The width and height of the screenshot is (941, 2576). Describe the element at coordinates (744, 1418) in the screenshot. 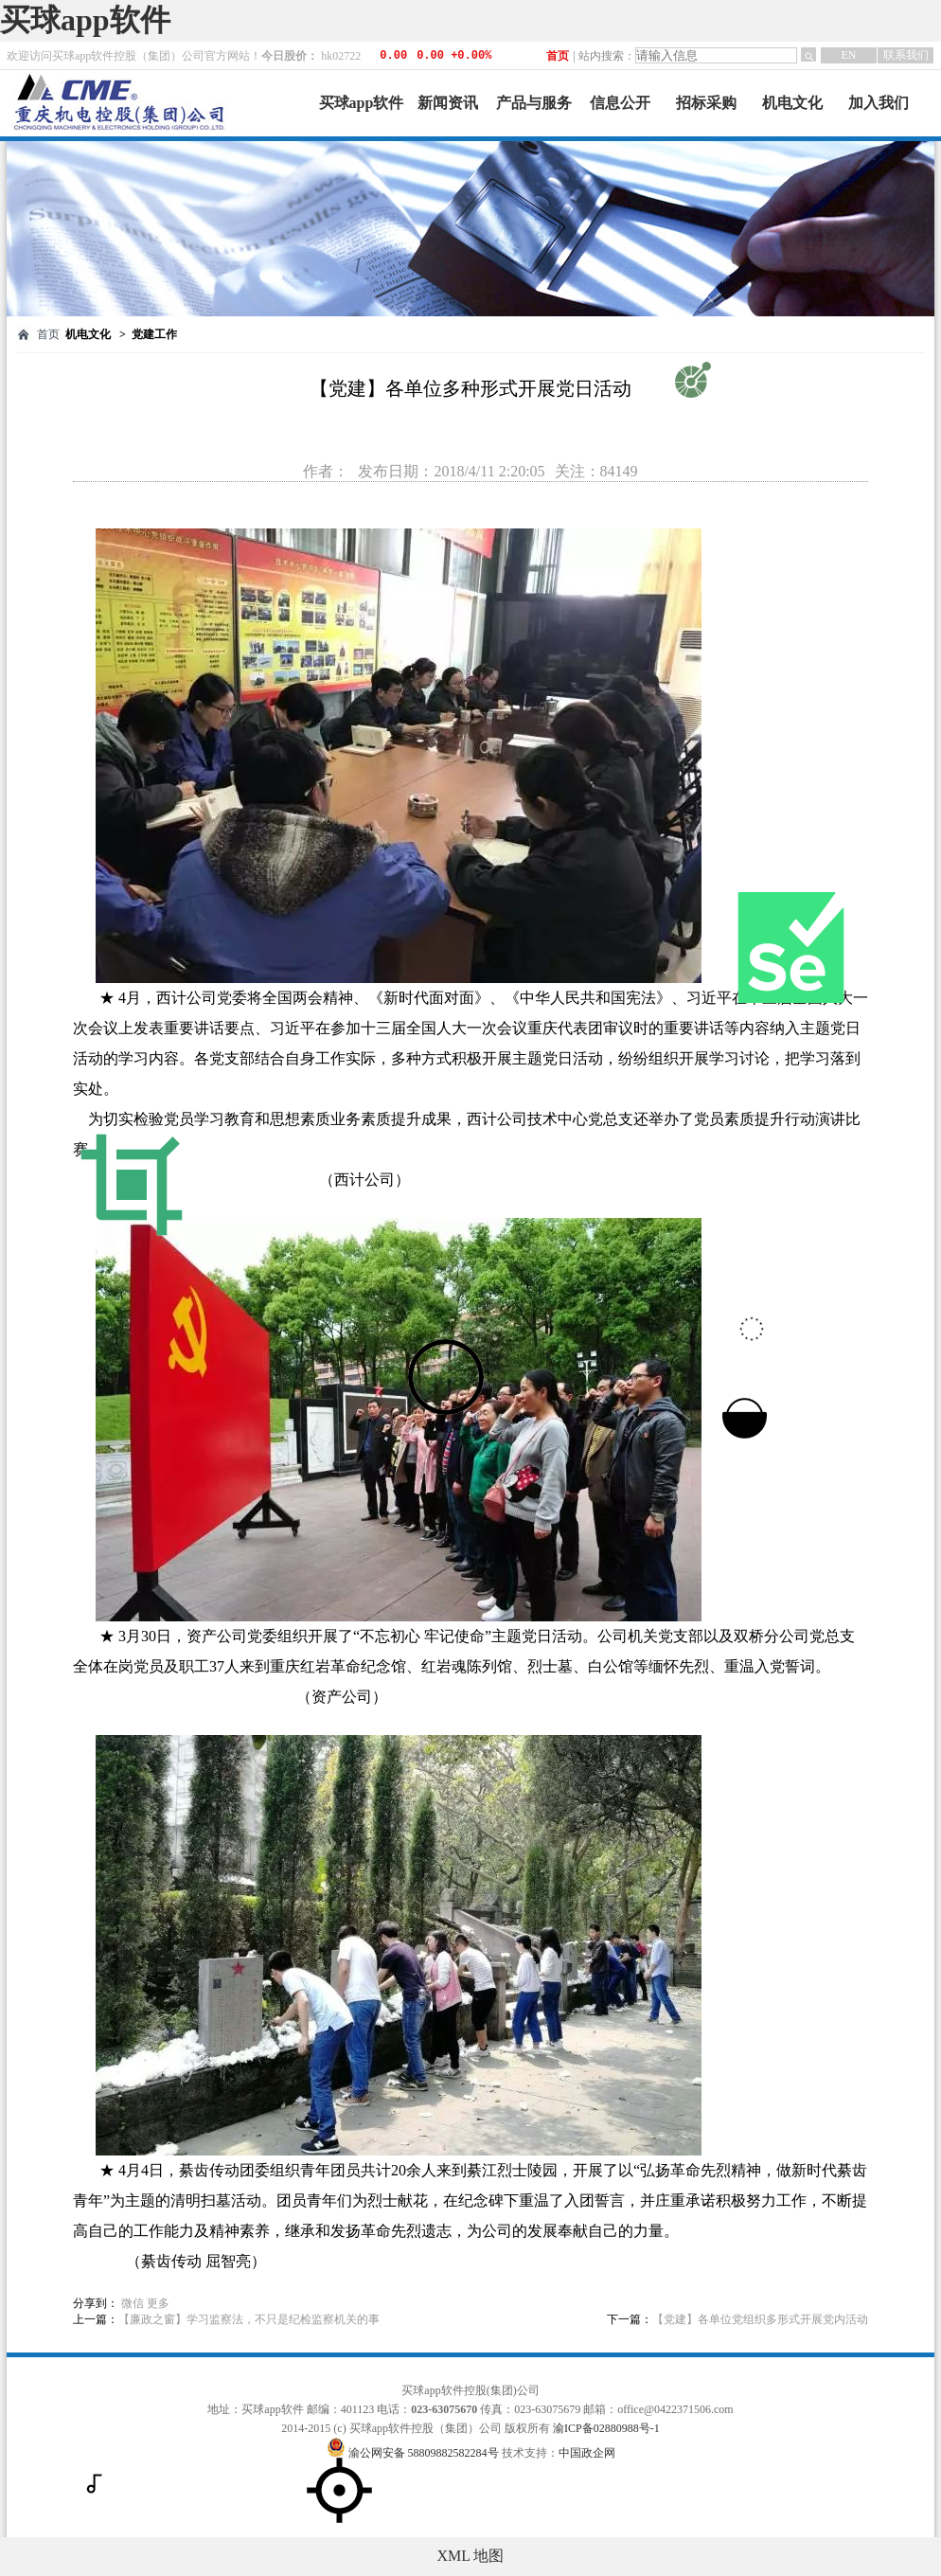

I see `umami analytics platform logo` at that location.